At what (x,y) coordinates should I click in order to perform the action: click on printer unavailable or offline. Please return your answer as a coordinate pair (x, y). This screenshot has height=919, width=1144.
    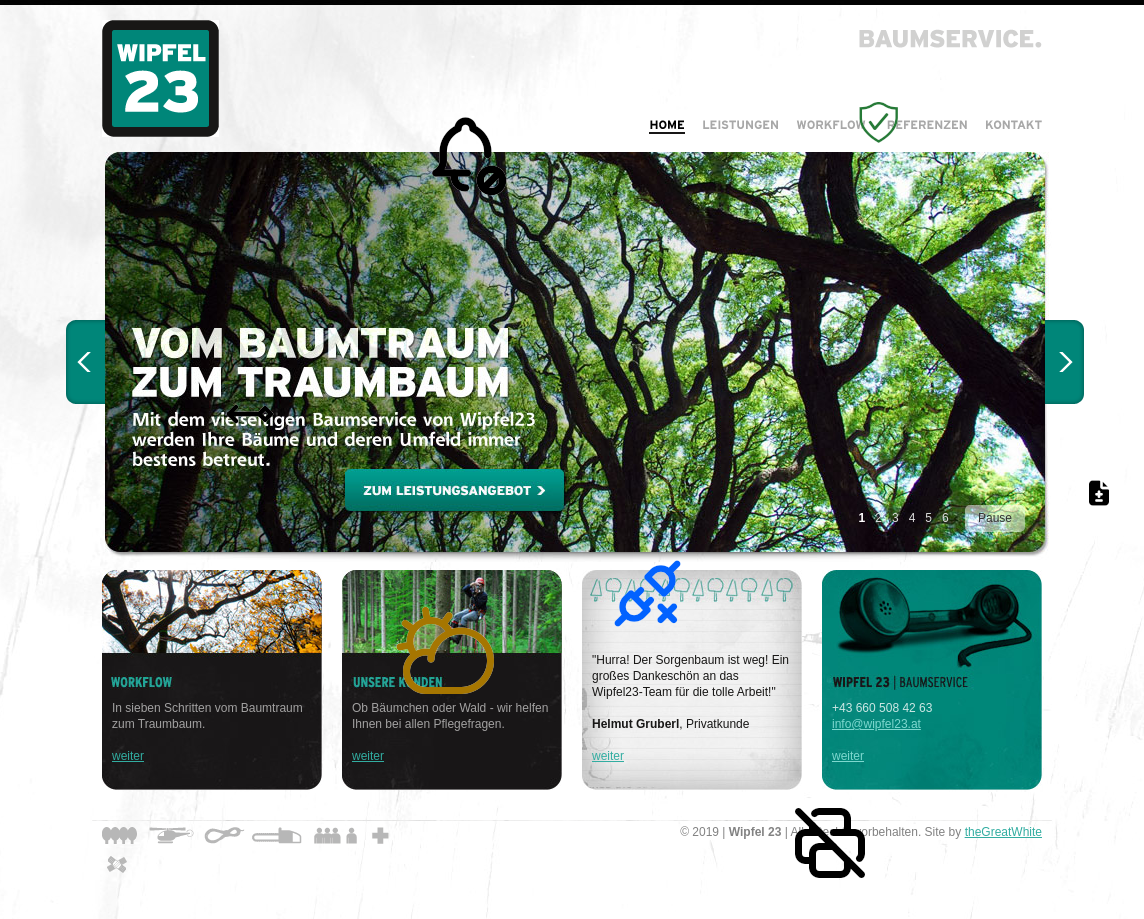
    Looking at the image, I should click on (830, 843).